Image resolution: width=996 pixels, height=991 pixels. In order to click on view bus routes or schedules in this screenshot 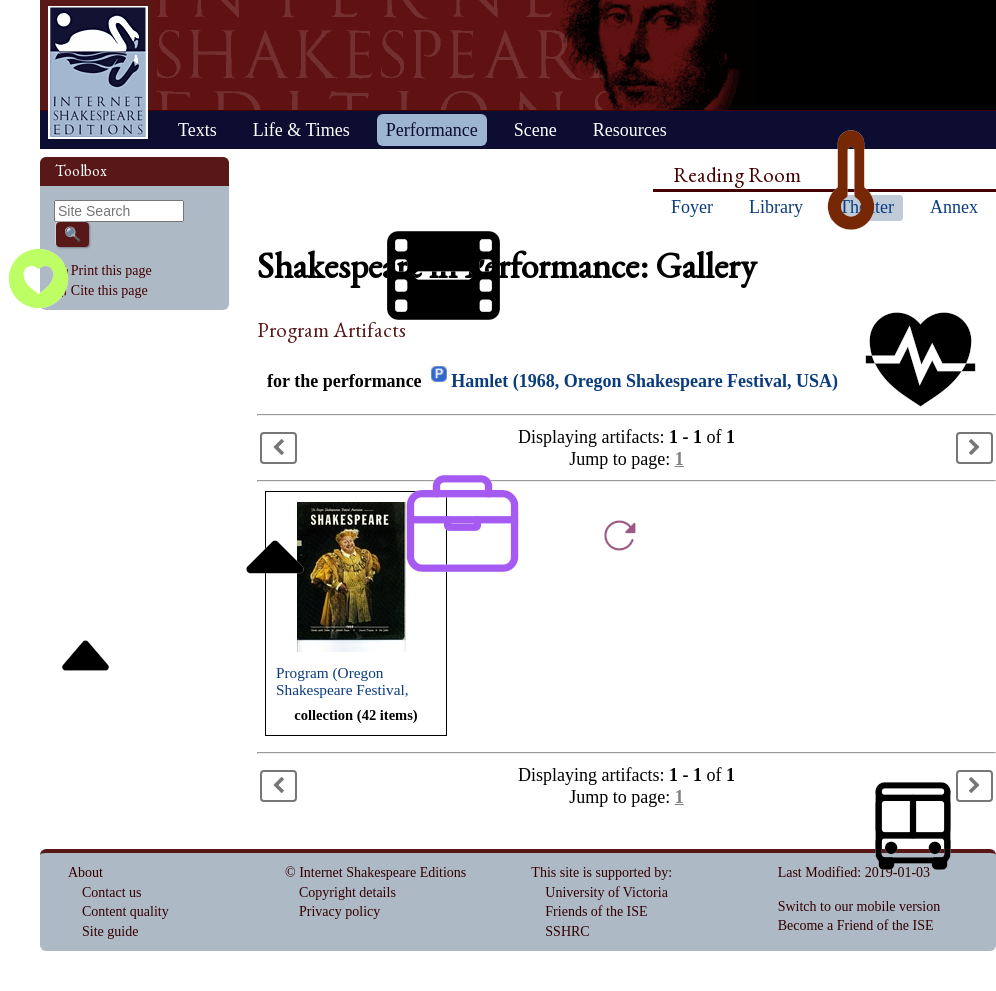, I will do `click(913, 826)`.